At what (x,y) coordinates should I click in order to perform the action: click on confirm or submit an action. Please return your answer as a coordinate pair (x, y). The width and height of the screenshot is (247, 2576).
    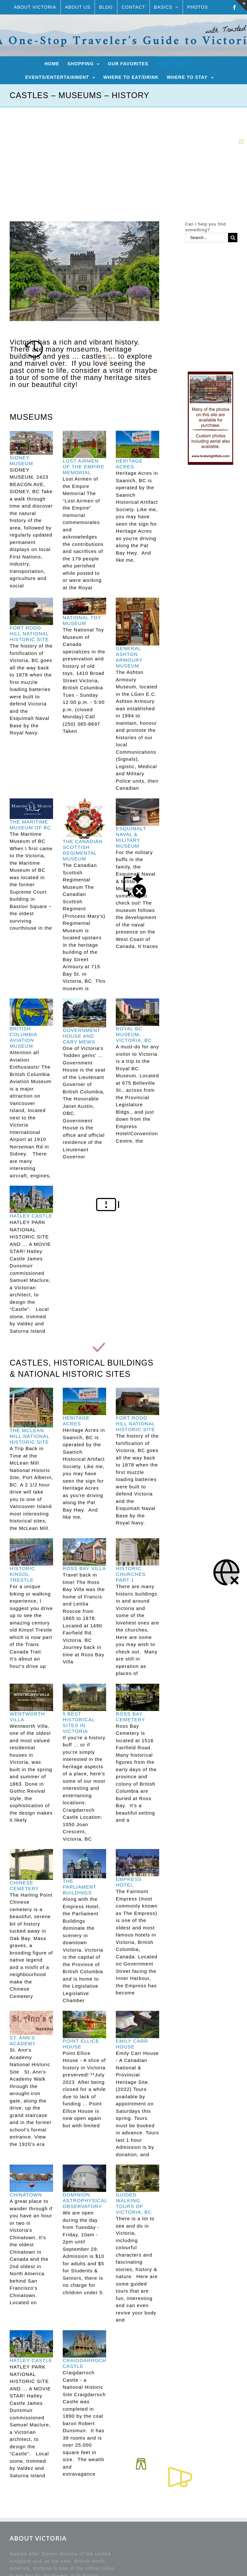
    Looking at the image, I should click on (99, 1347).